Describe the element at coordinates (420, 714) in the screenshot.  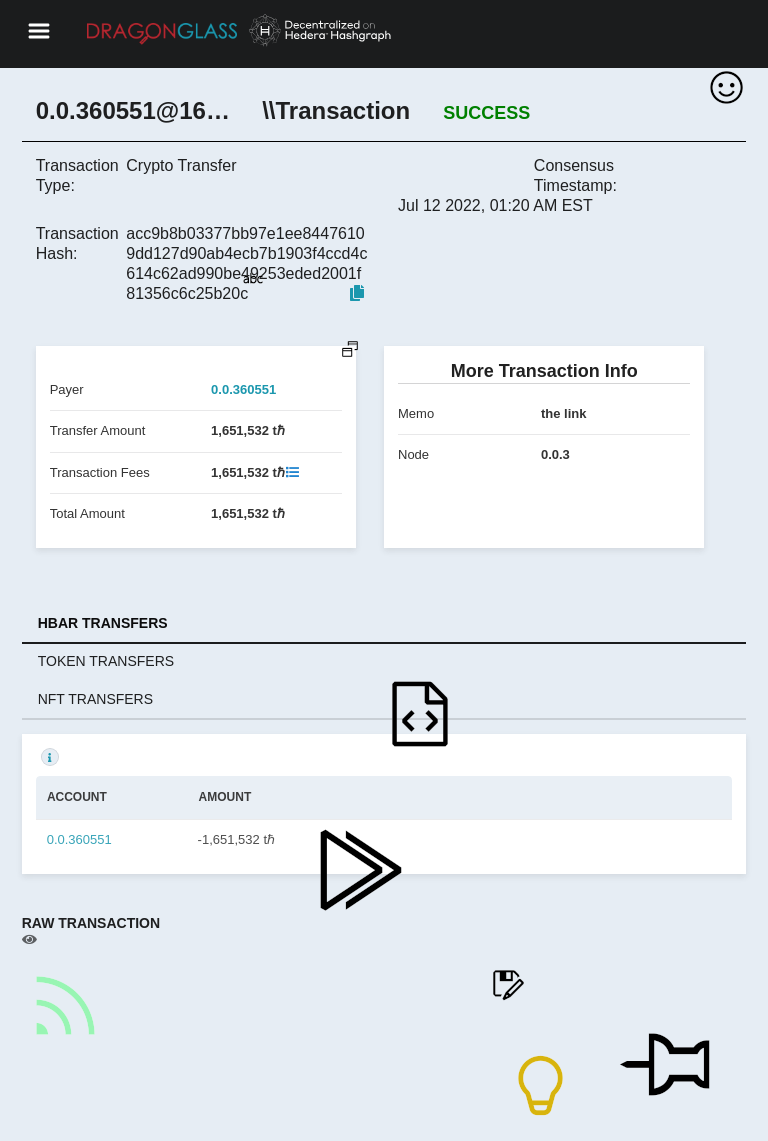
I see `open a code or source file` at that location.